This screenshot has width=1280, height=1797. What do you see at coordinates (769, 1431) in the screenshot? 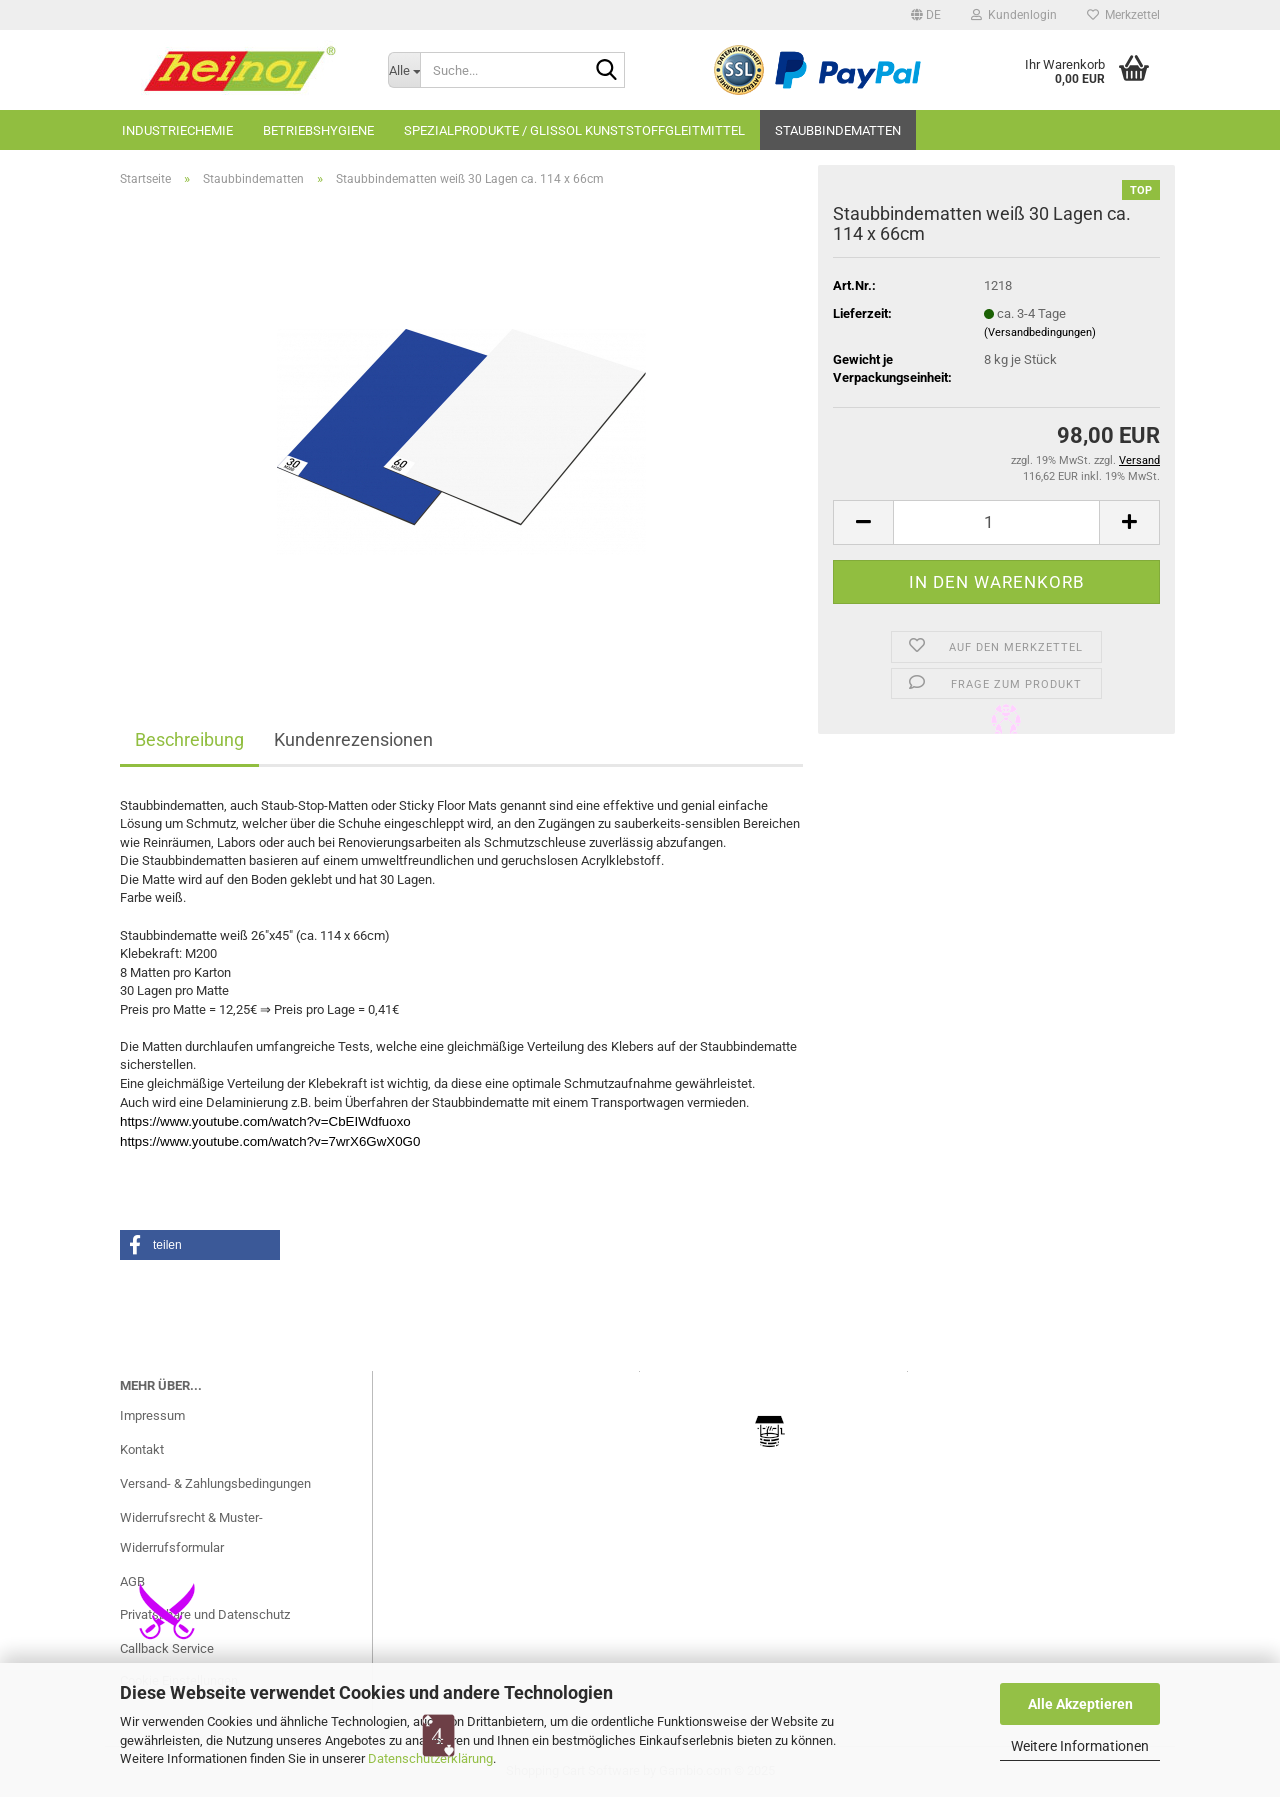
I see `access water or resource collection point` at bounding box center [769, 1431].